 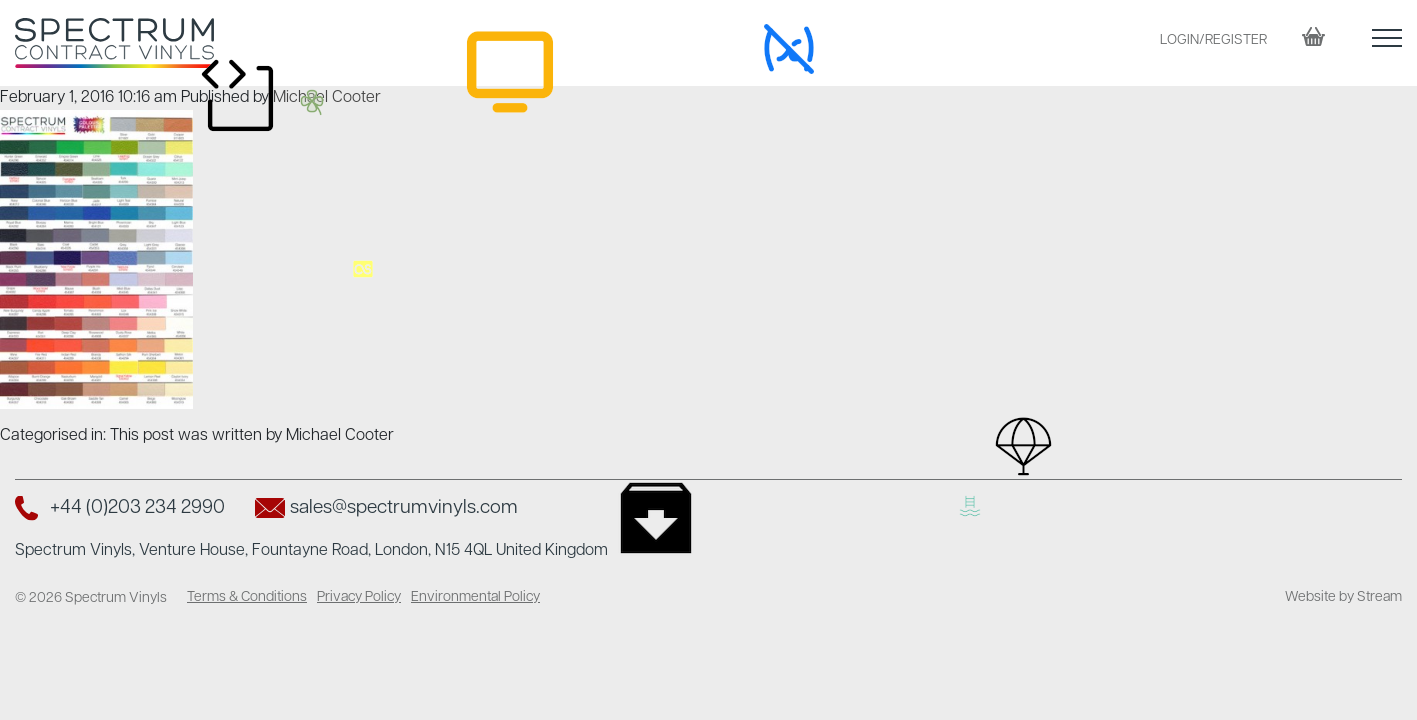 What do you see at coordinates (789, 49) in the screenshot?
I see `disable variable or dynamic content` at bounding box center [789, 49].